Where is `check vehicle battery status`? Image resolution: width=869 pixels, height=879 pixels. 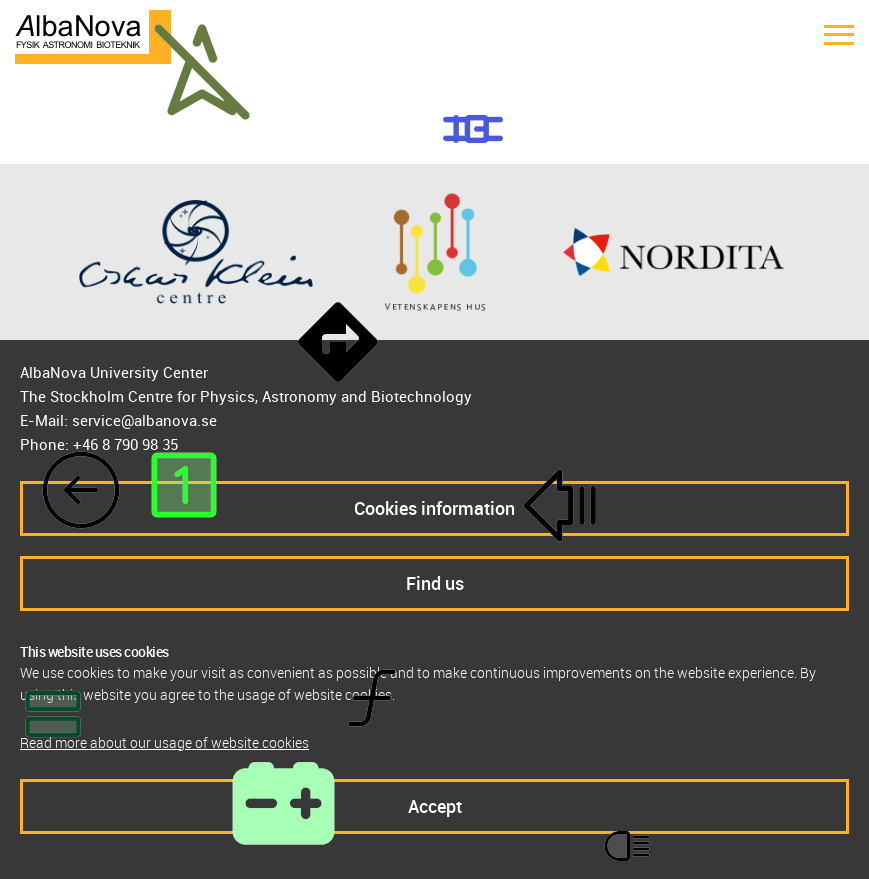
check vehicle battery status is located at coordinates (283, 806).